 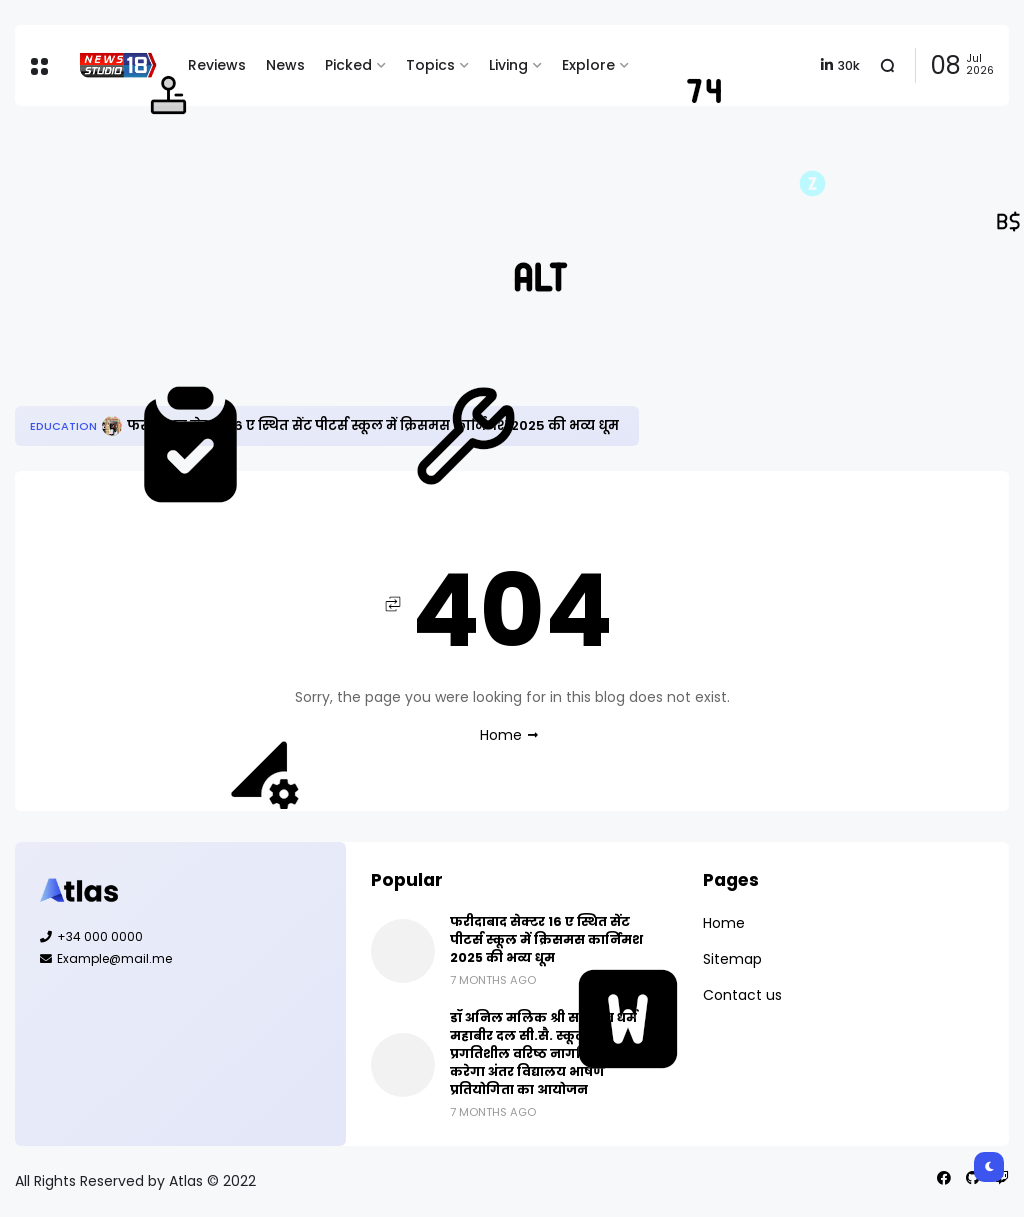 What do you see at coordinates (466, 436) in the screenshot?
I see `access settings or configuration options` at bounding box center [466, 436].